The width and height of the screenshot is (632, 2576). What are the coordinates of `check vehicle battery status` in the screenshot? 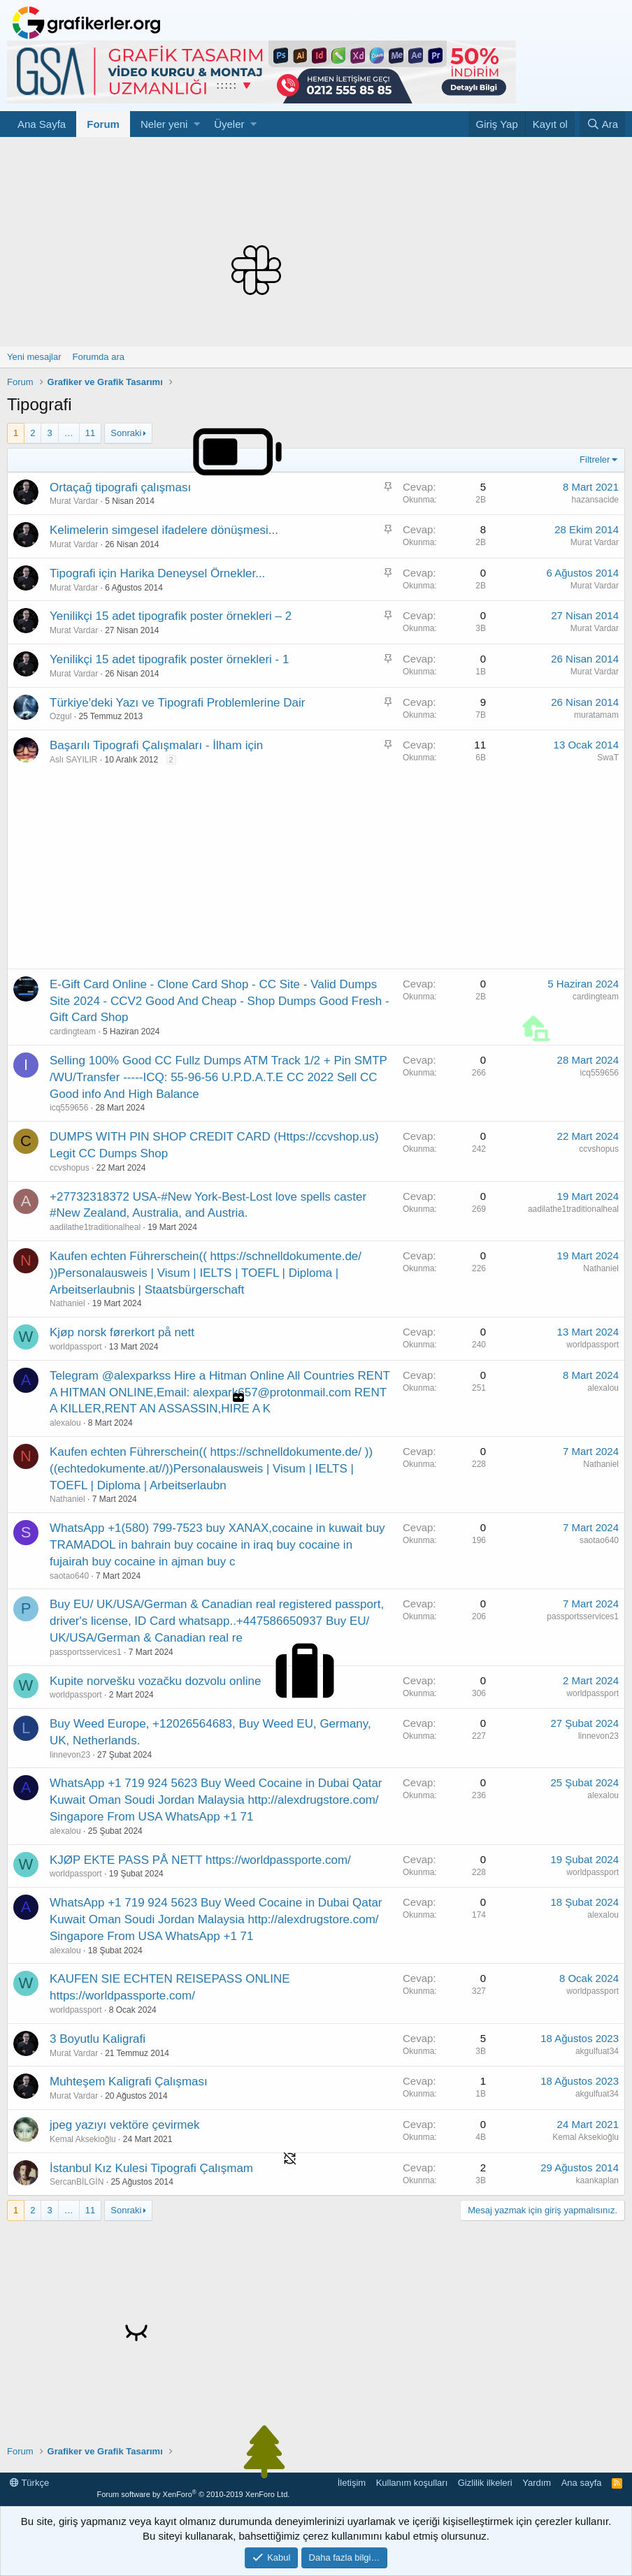 It's located at (238, 1398).